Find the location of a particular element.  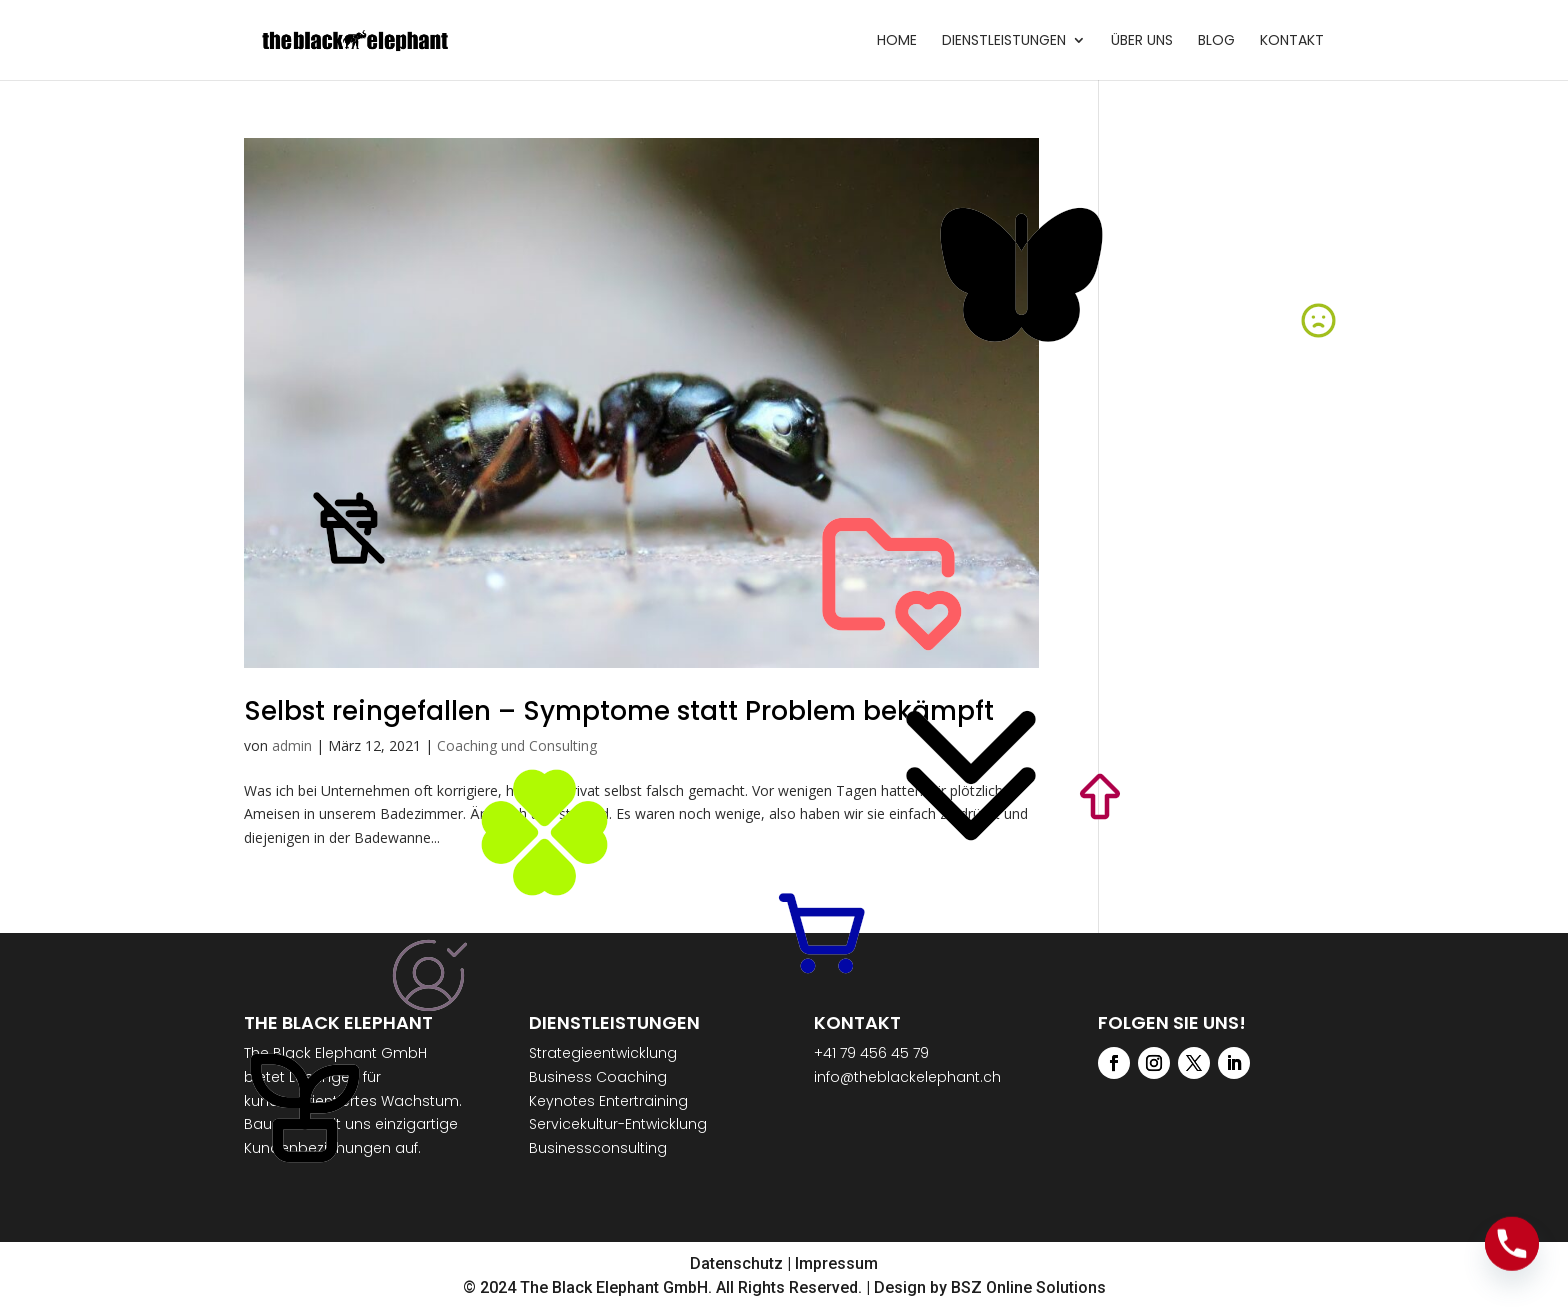

view plant care or gardening features is located at coordinates (305, 1108).